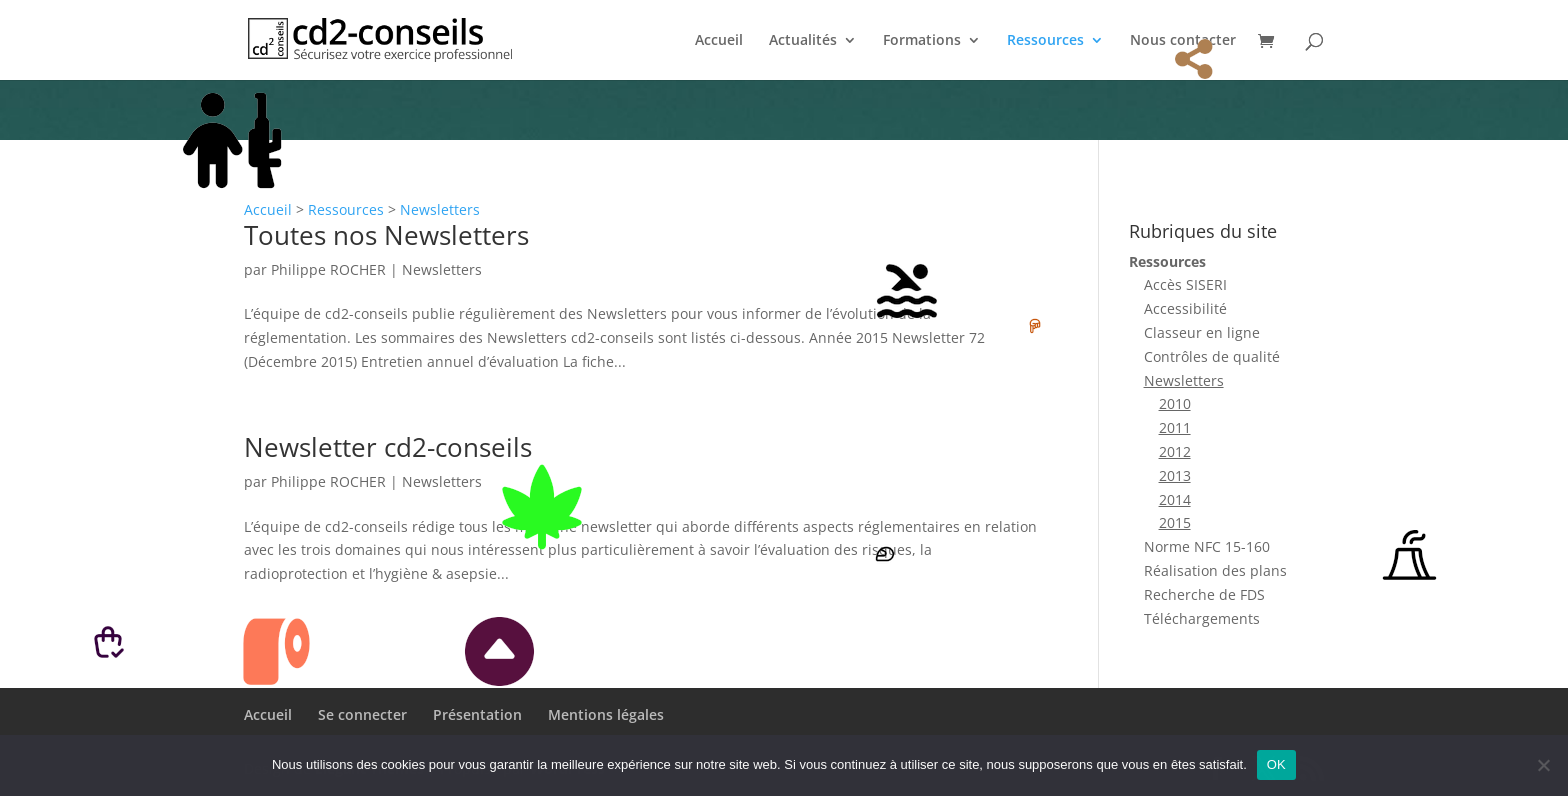 Image resolution: width=1568 pixels, height=796 pixels. I want to click on access motorsports or racing content, so click(885, 554).